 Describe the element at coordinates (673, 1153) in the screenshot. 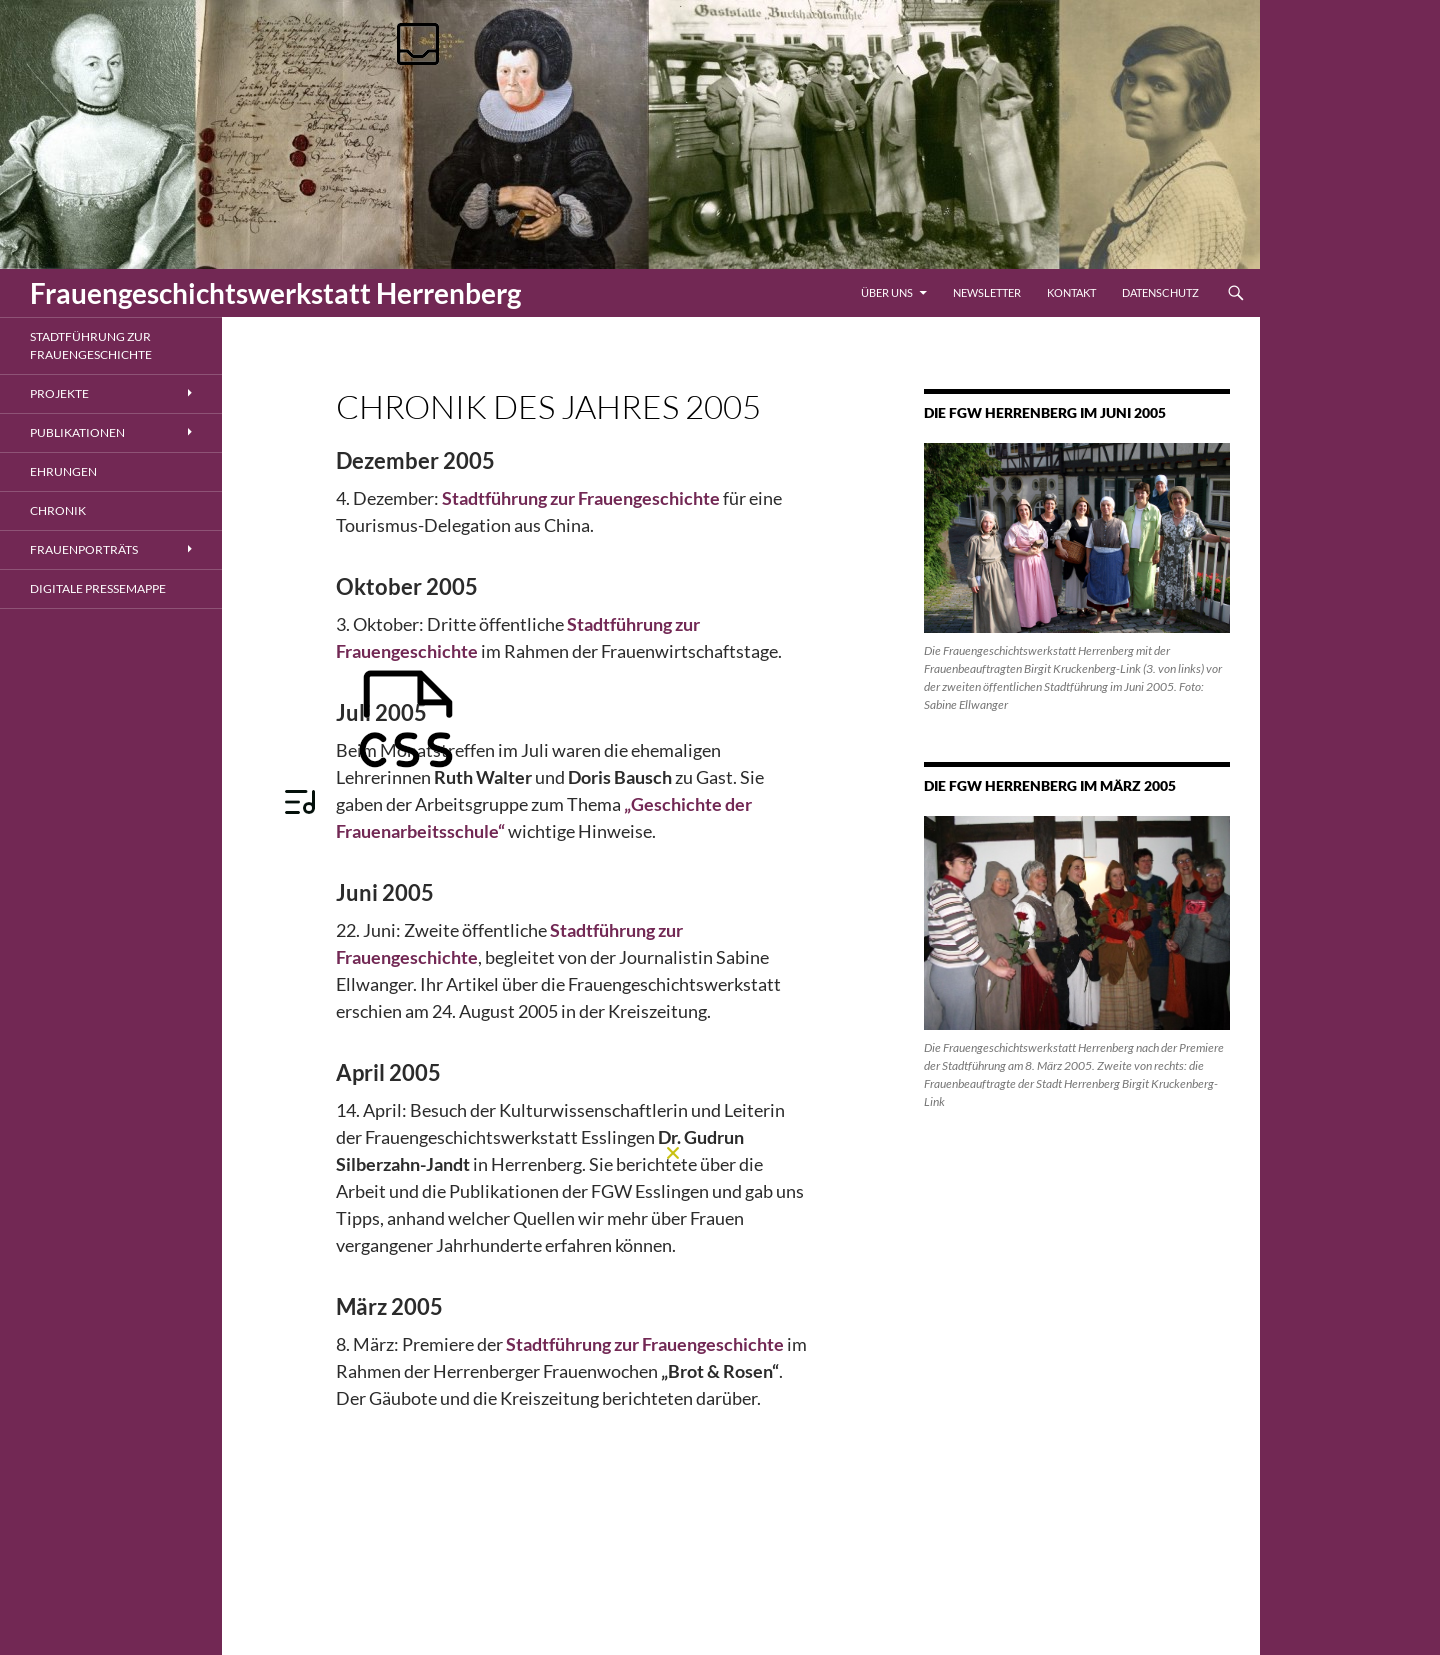

I see `close or dismiss a dialog` at that location.